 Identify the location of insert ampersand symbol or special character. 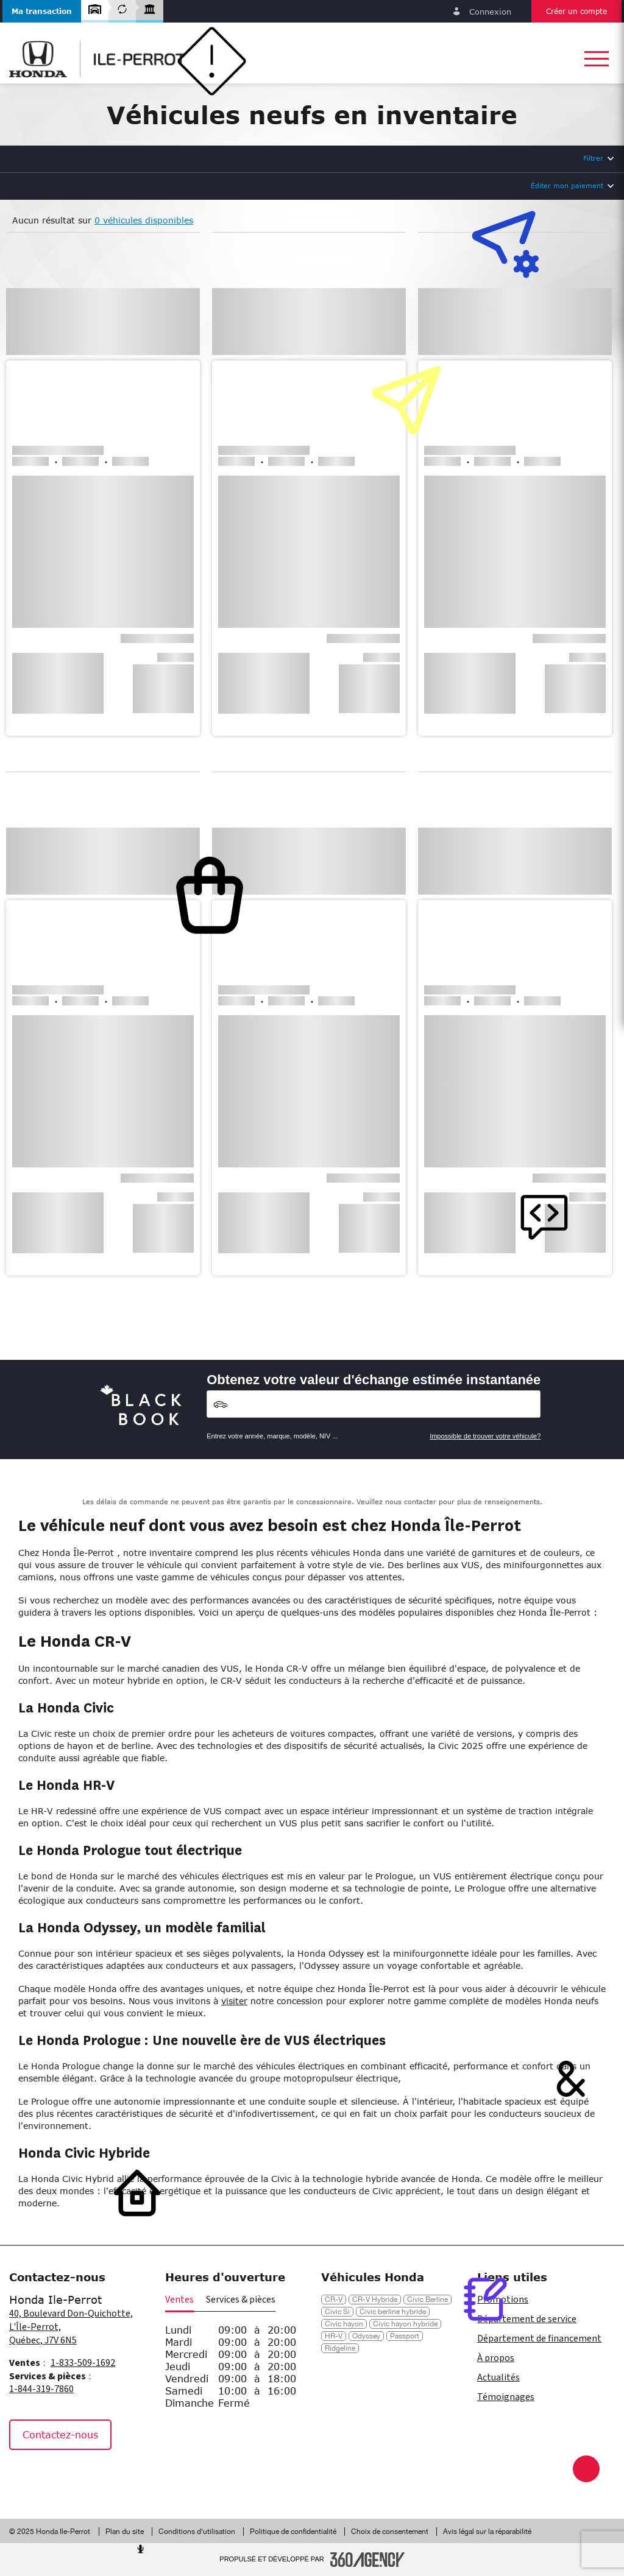
(569, 2078).